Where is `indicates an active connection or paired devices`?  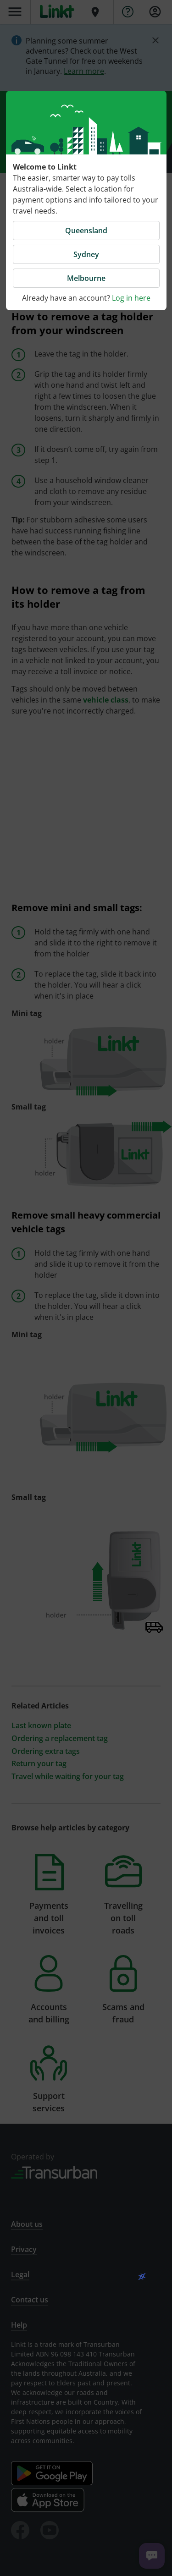 indicates an active connection or paired devices is located at coordinates (142, 2276).